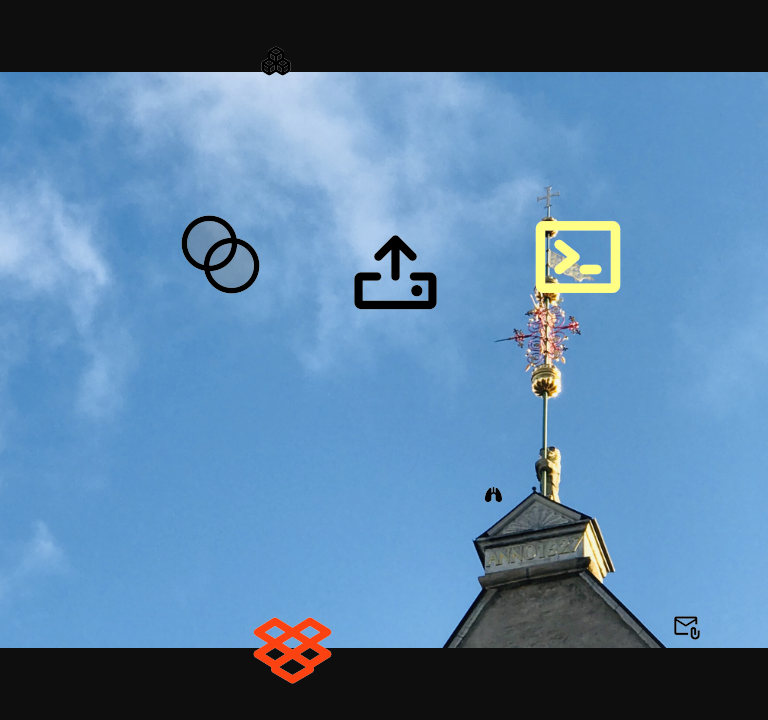 This screenshot has height=720, width=768. Describe the element at coordinates (292, 648) in the screenshot. I see `connect to dropbox account` at that location.